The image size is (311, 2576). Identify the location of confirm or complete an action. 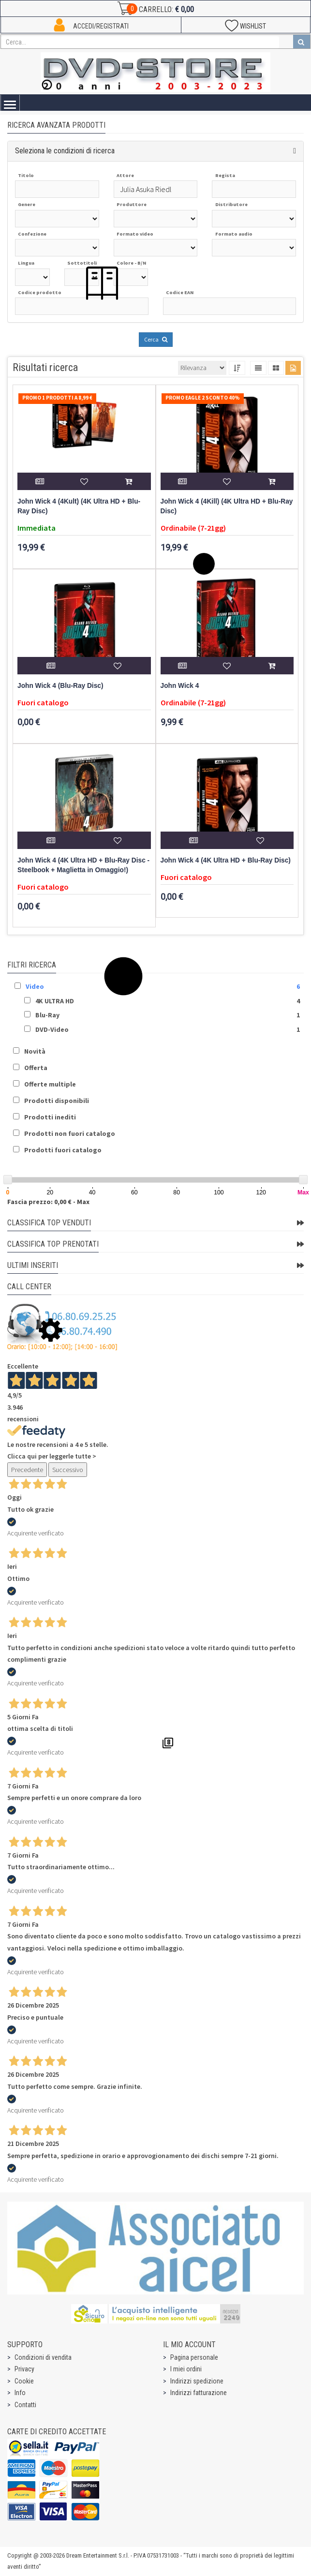
(204, 564).